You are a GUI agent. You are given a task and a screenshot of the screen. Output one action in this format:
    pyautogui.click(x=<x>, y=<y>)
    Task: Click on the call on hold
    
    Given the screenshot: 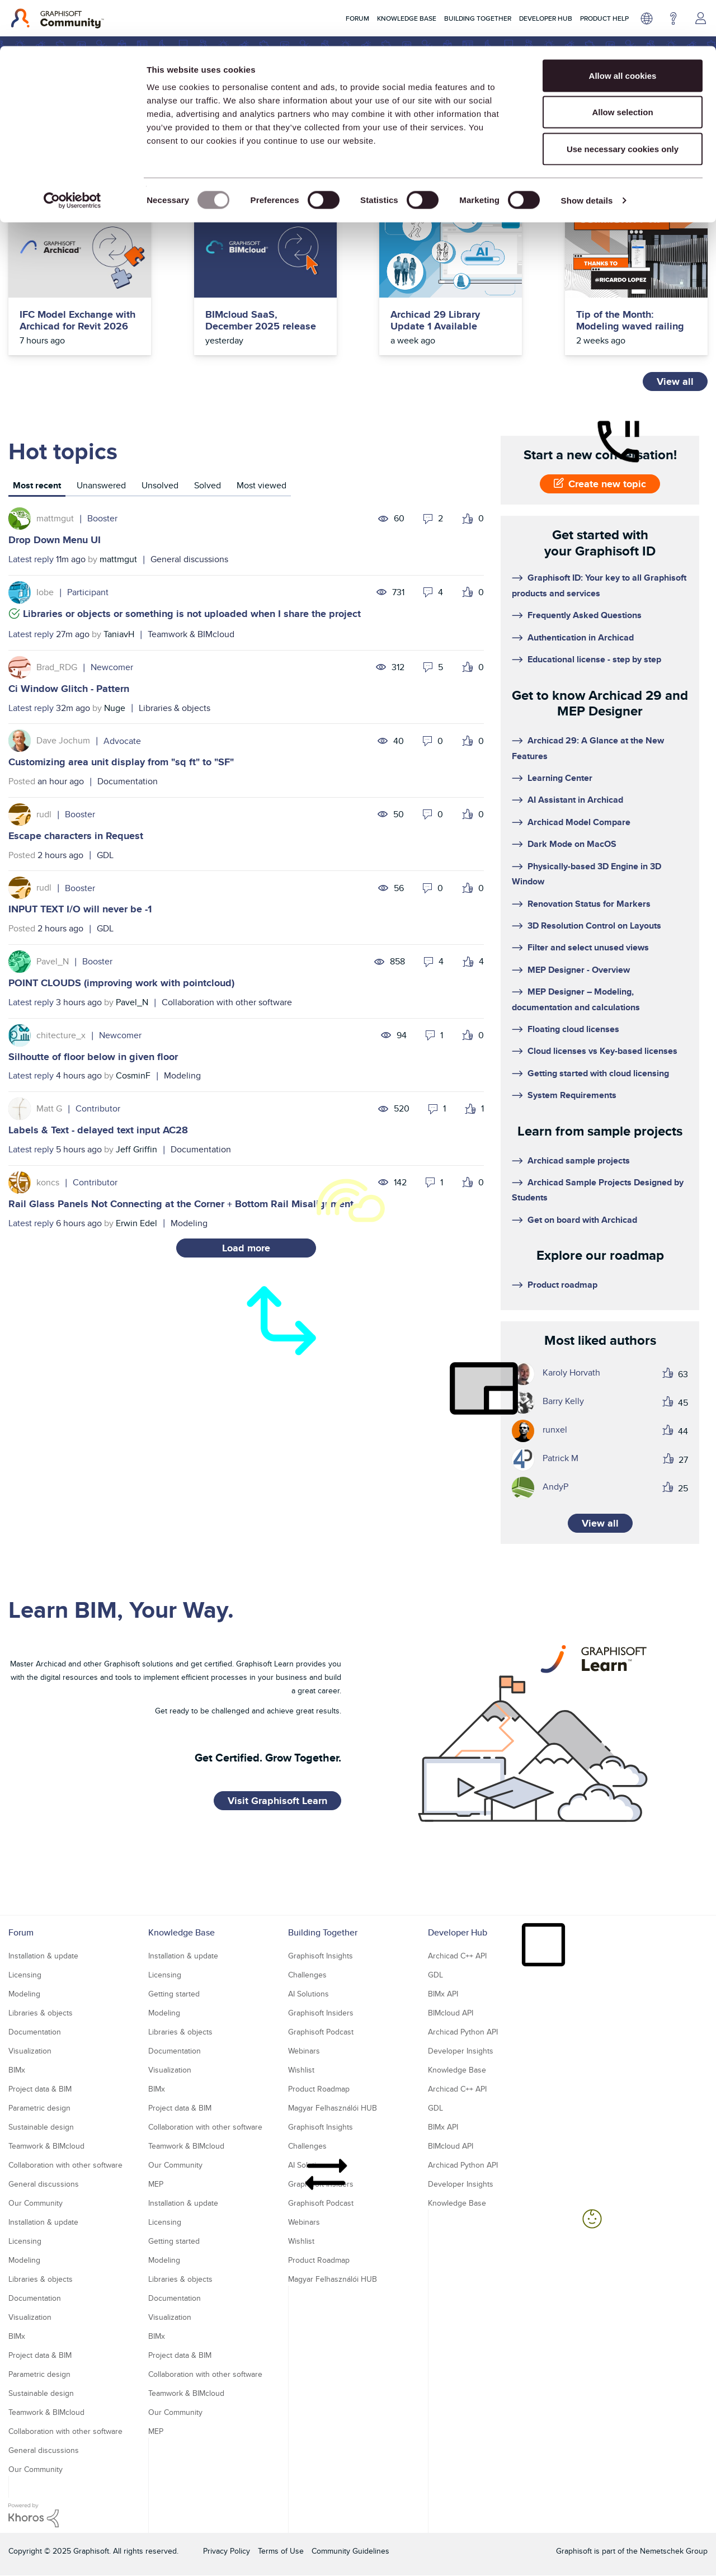 What is the action you would take?
    pyautogui.click(x=618, y=441)
    